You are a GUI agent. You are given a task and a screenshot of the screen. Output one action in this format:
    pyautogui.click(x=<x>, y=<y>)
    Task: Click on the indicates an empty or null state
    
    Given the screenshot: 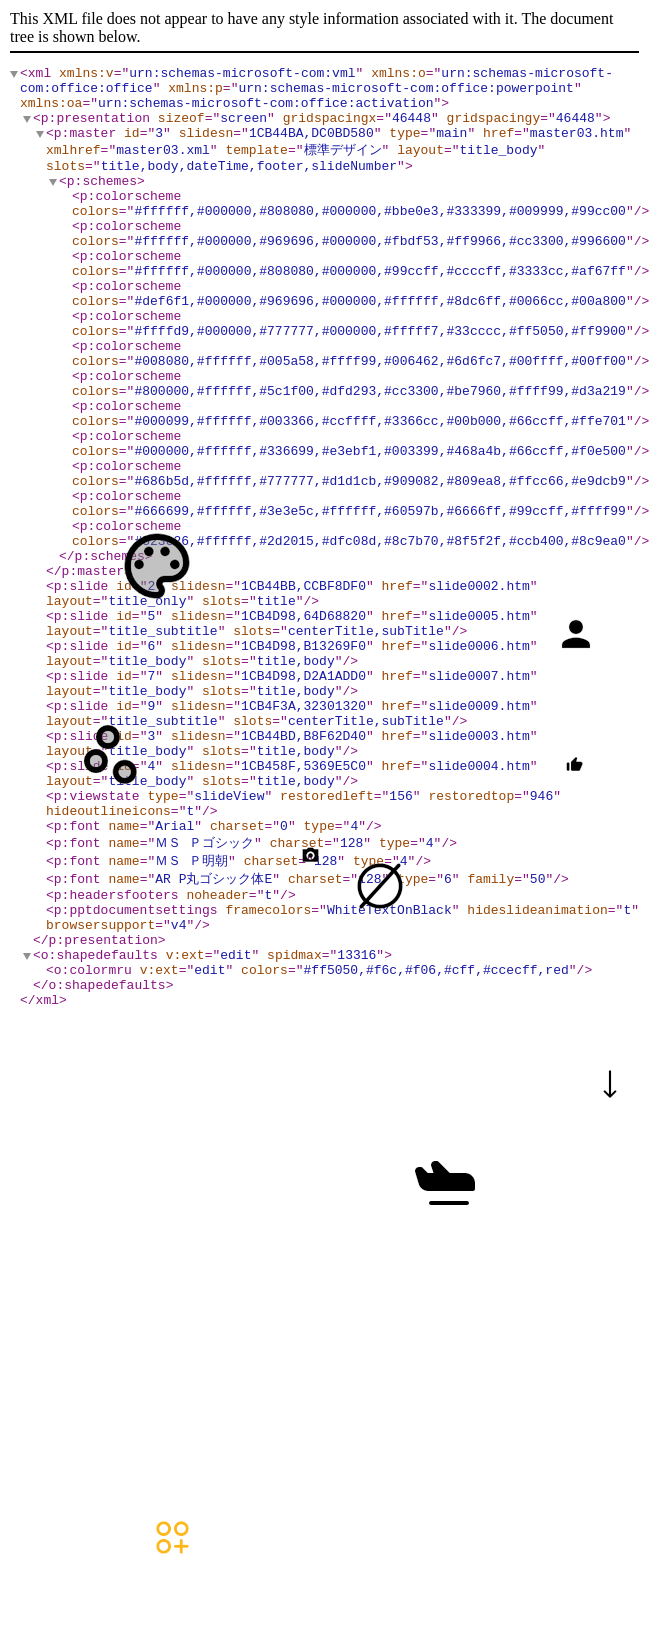 What is the action you would take?
    pyautogui.click(x=380, y=886)
    